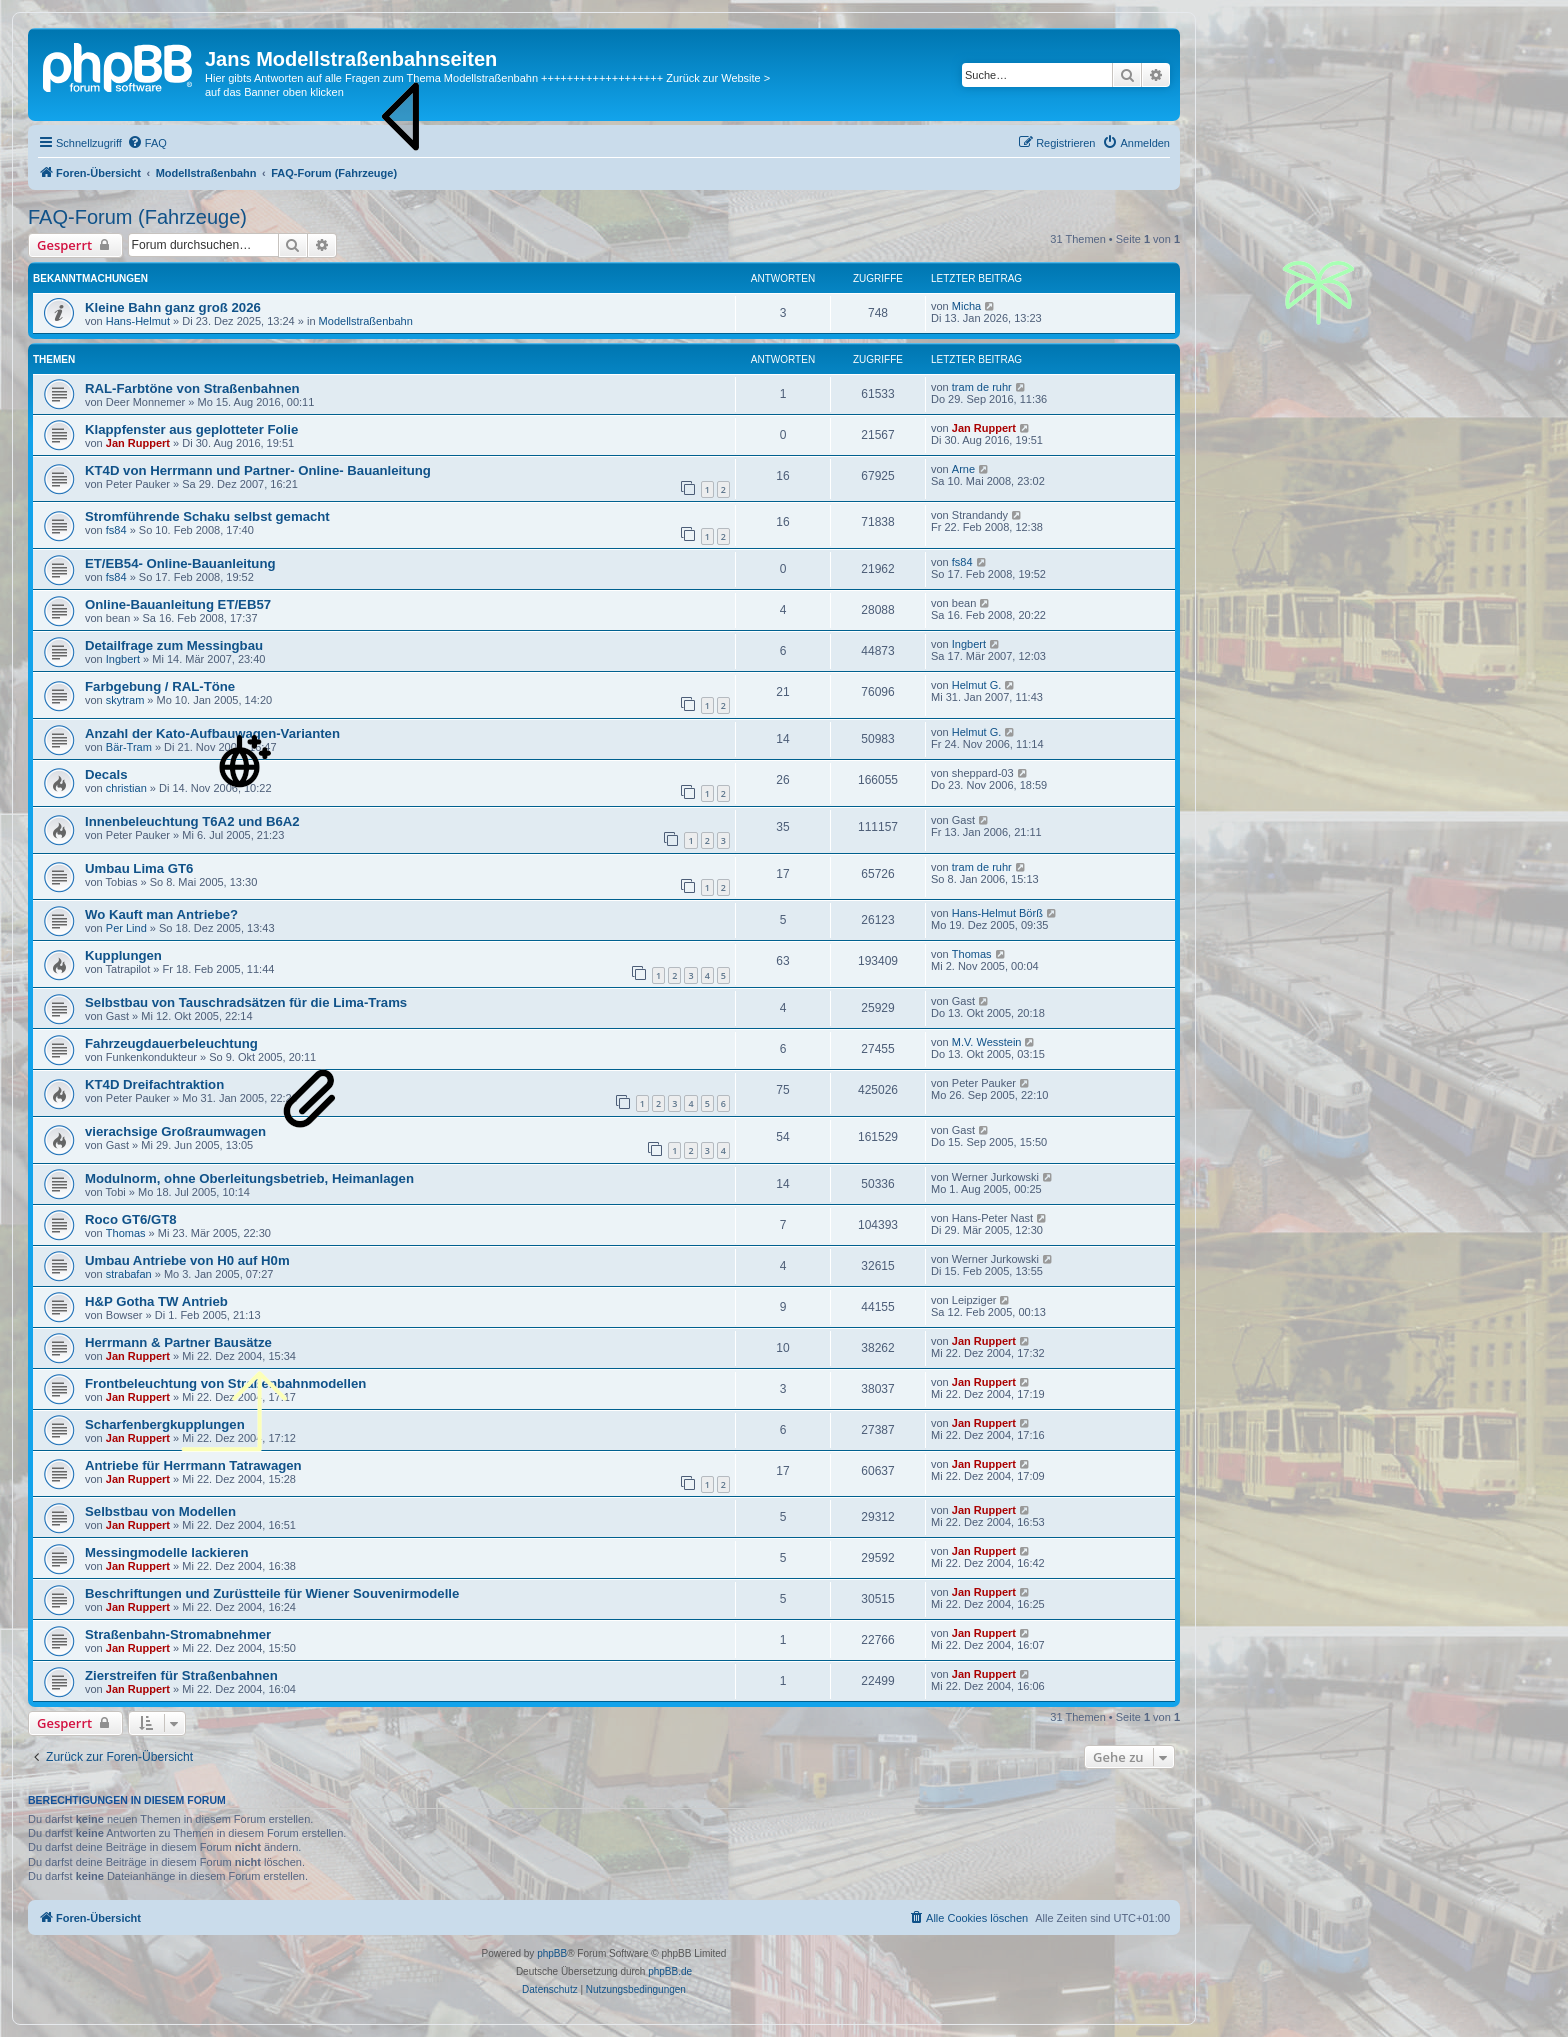  I want to click on access party or celebration mode, so click(243, 762).